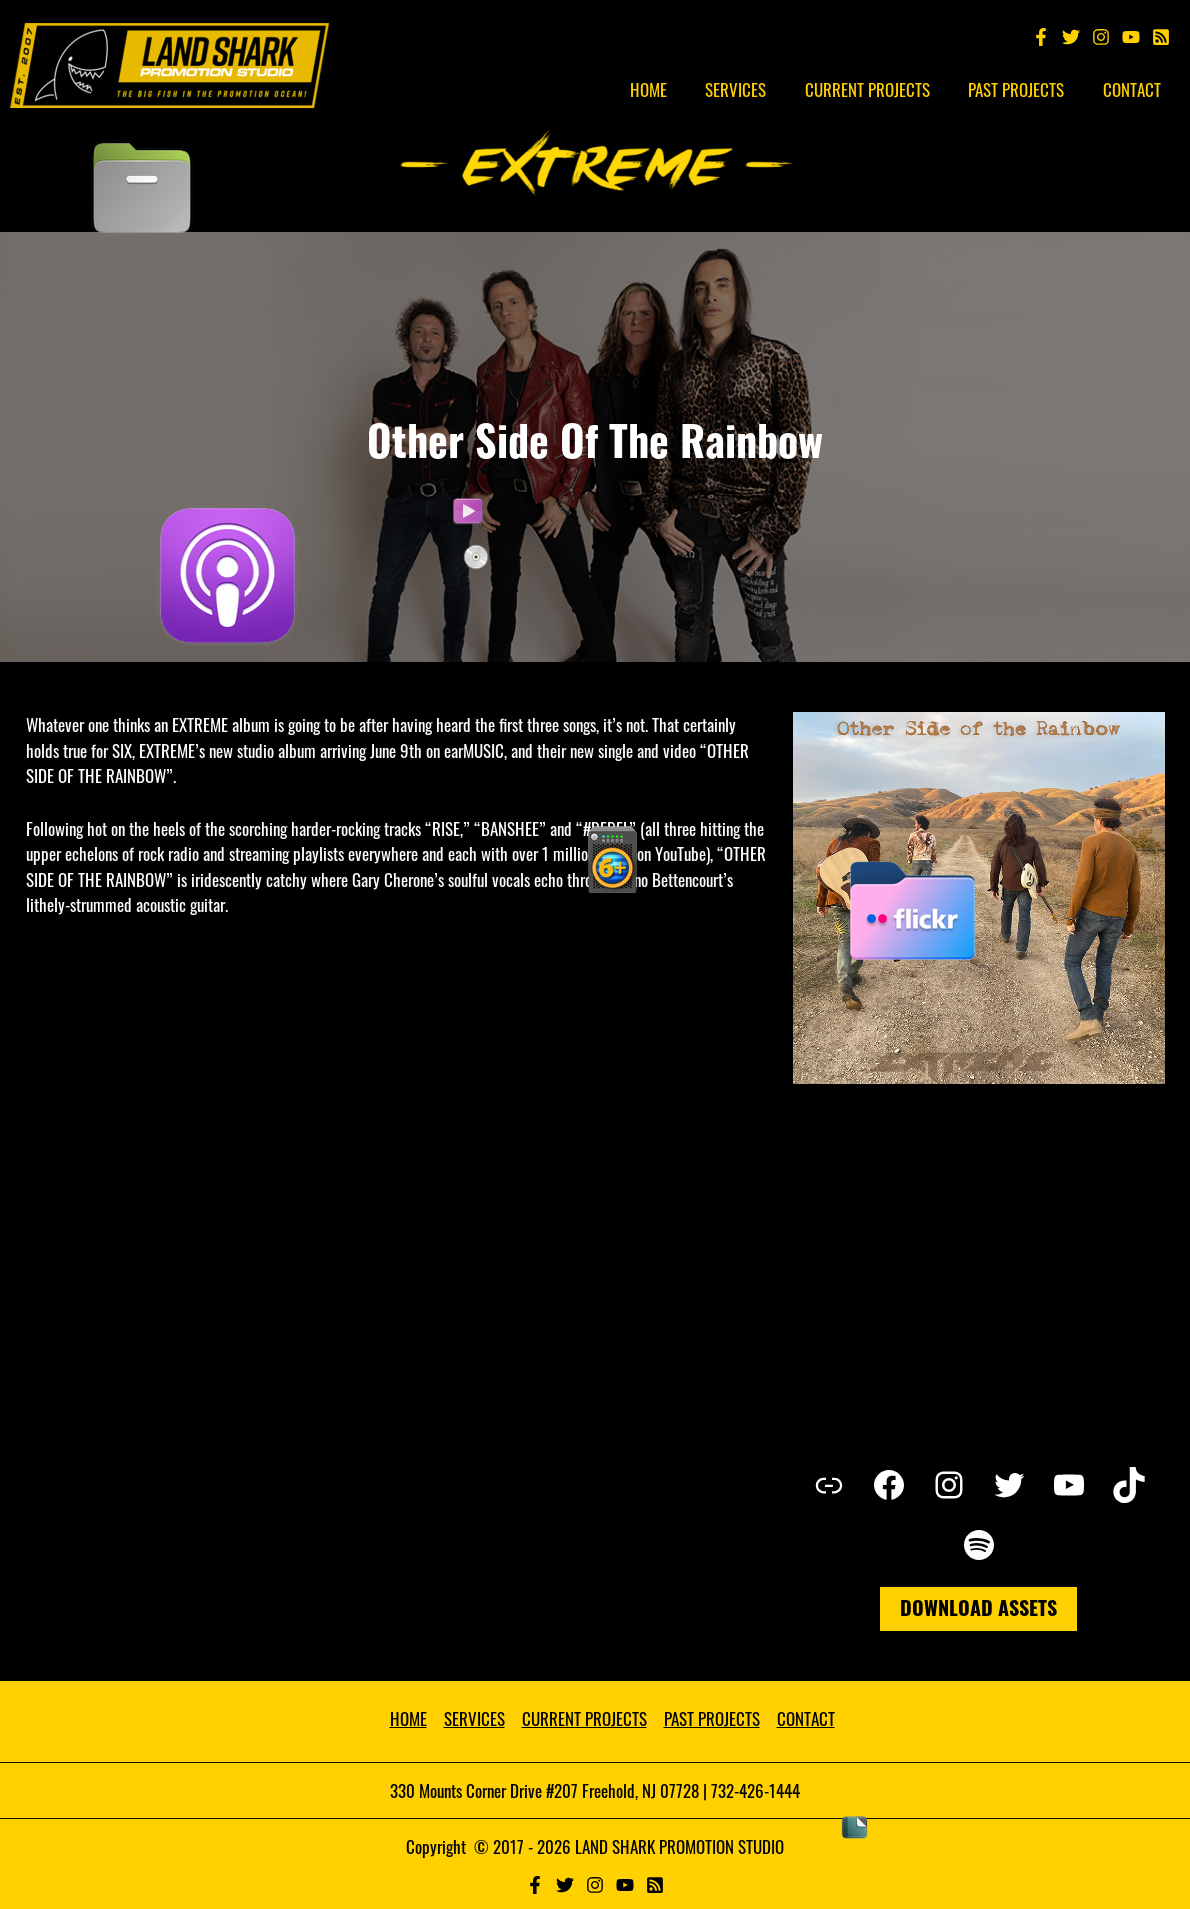 This screenshot has width=1190, height=1909. Describe the element at coordinates (142, 188) in the screenshot. I see `open the file manager application` at that location.